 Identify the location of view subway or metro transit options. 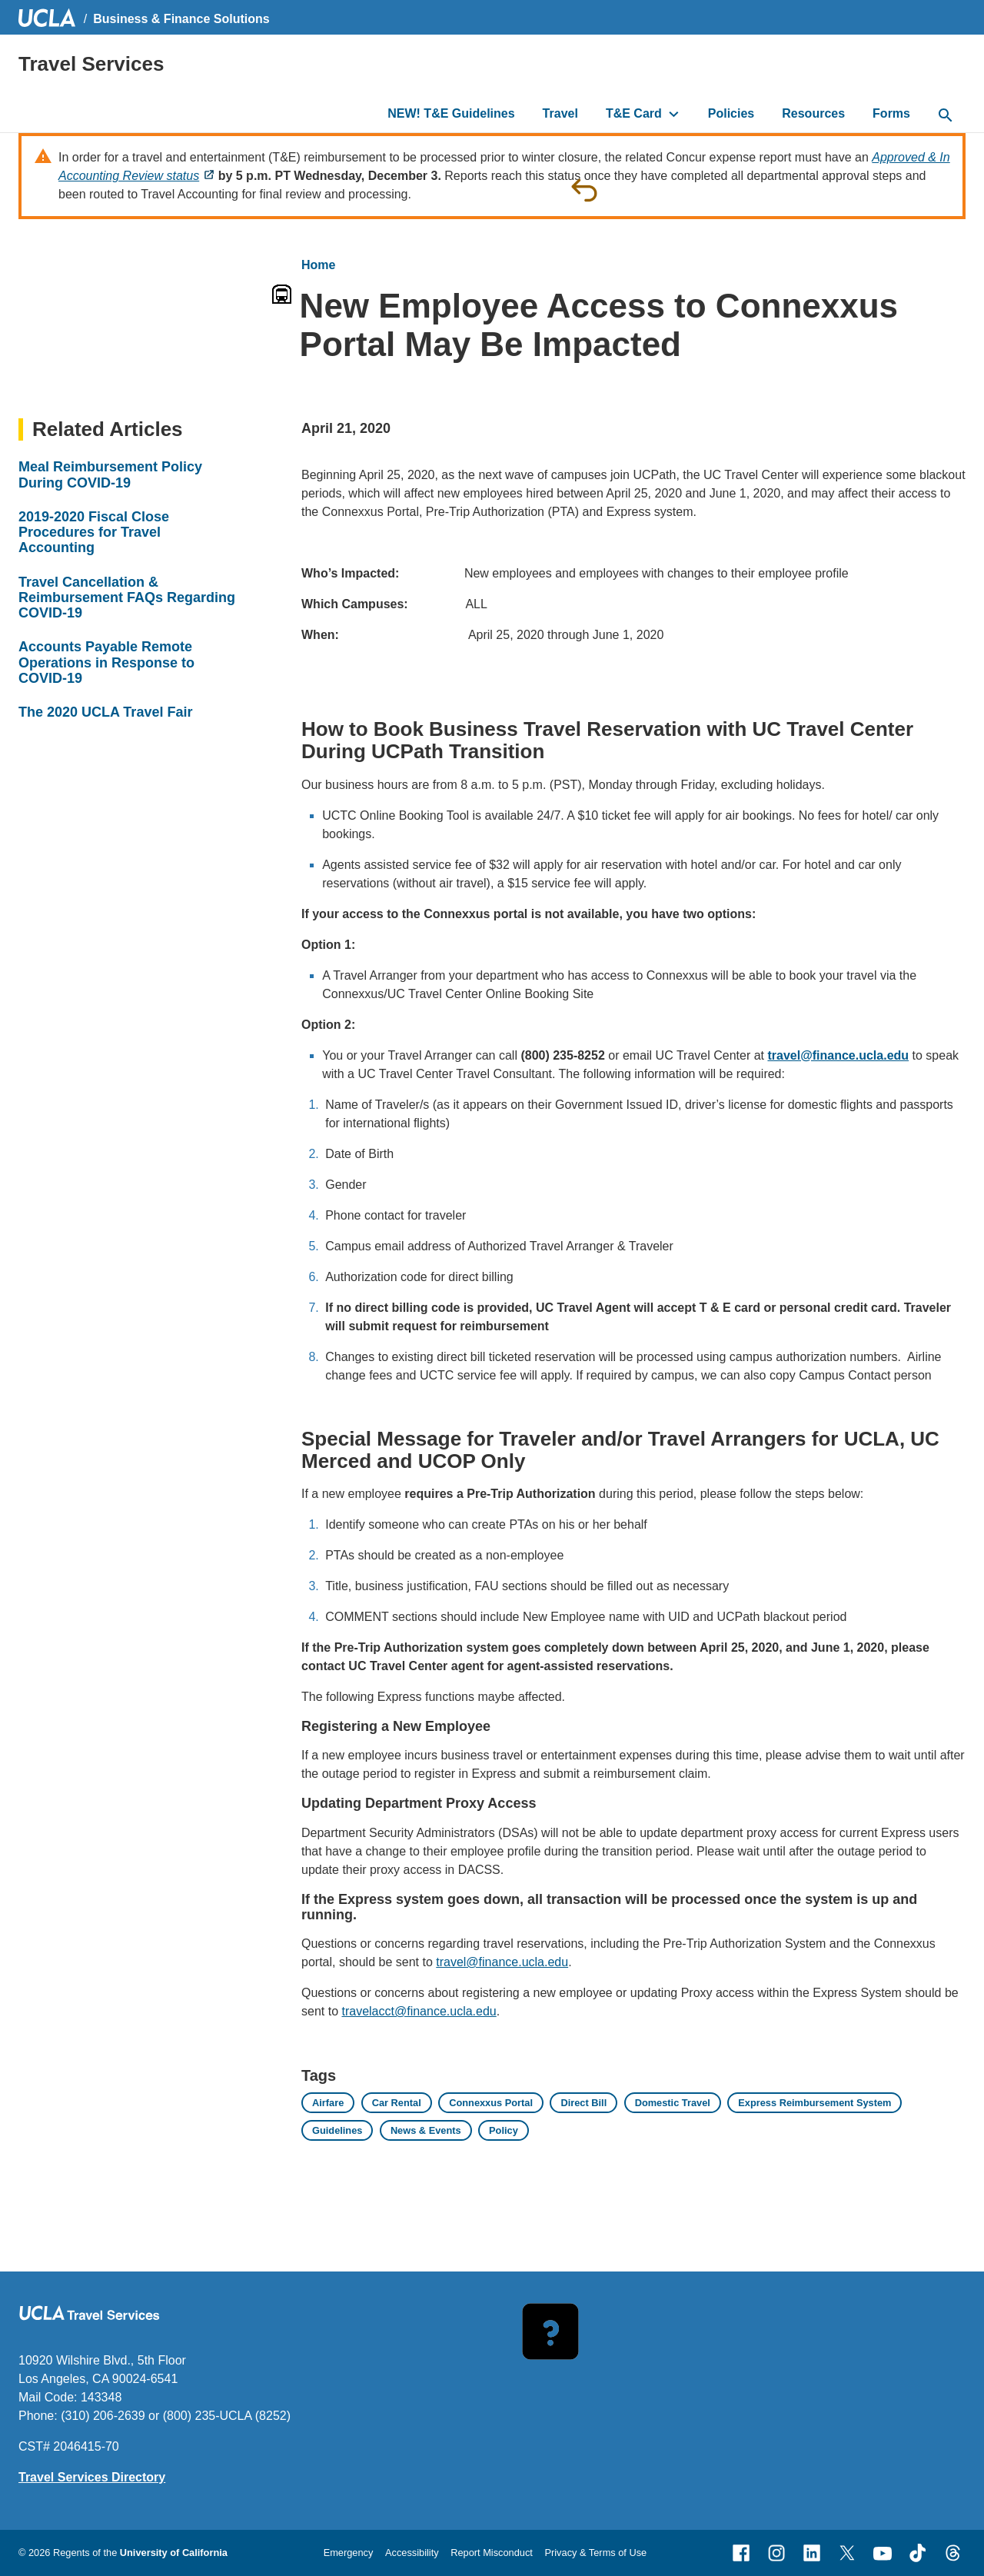
(281, 294).